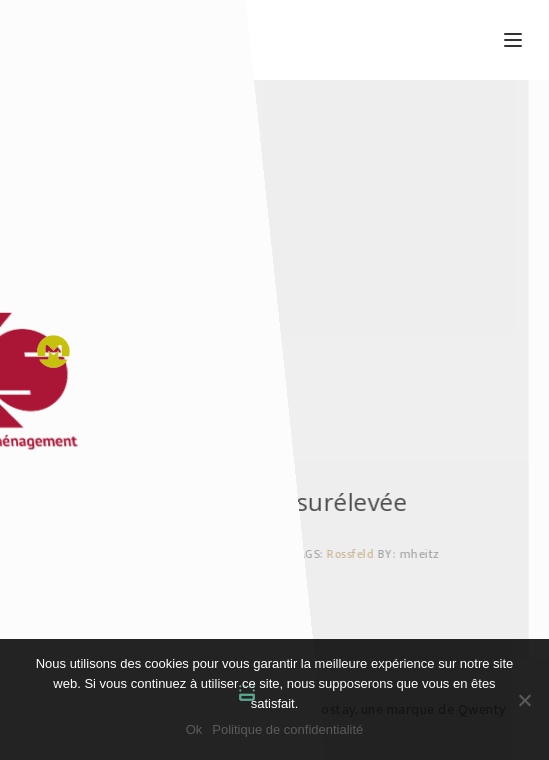 Image resolution: width=549 pixels, height=760 pixels. Describe the element at coordinates (53, 351) in the screenshot. I see `view monero cryptocurrency balance` at that location.